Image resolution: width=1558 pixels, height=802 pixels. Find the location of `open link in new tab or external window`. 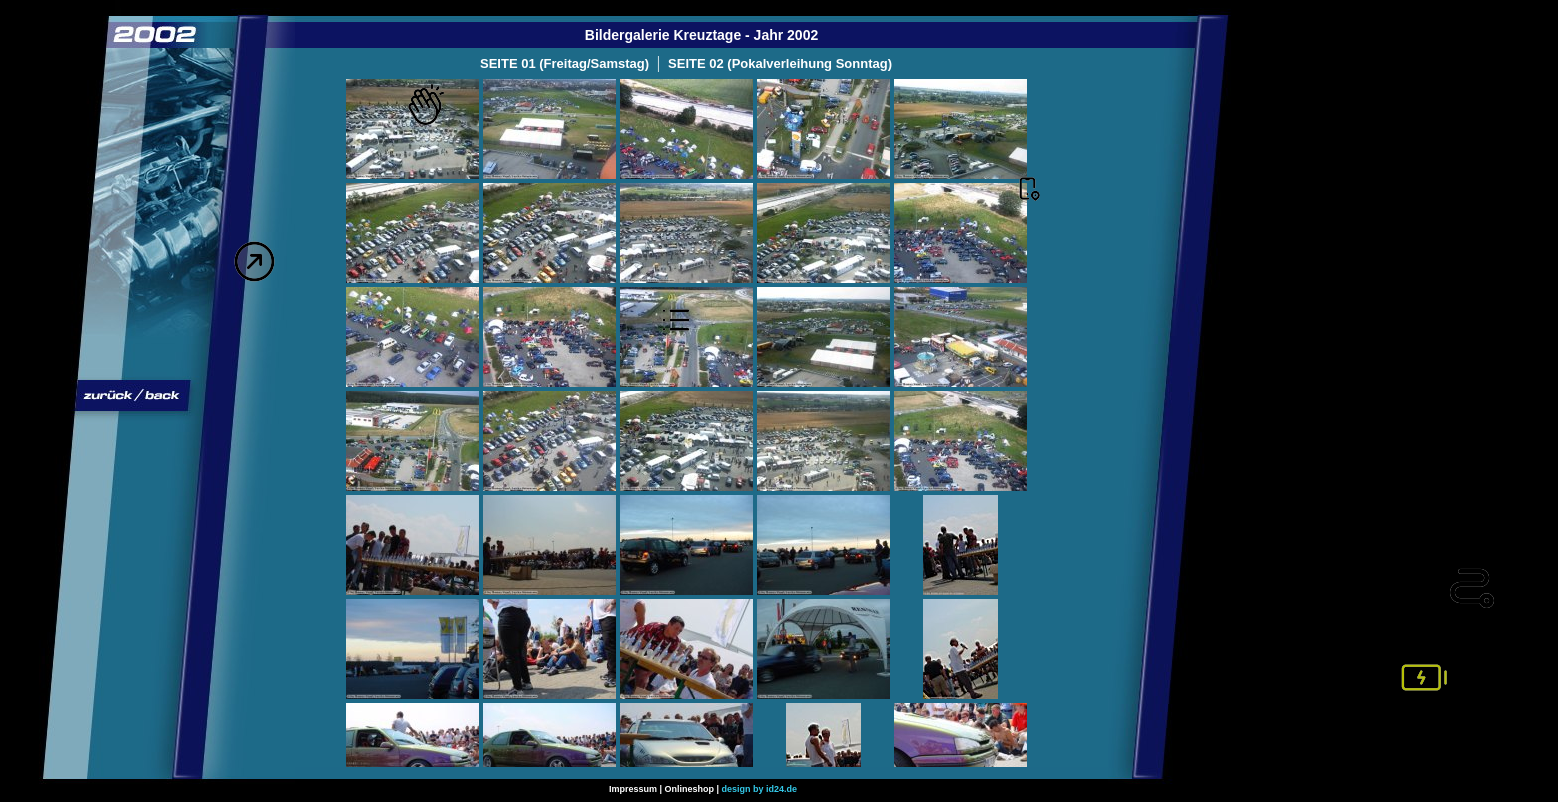

open link in new tab or external window is located at coordinates (254, 261).